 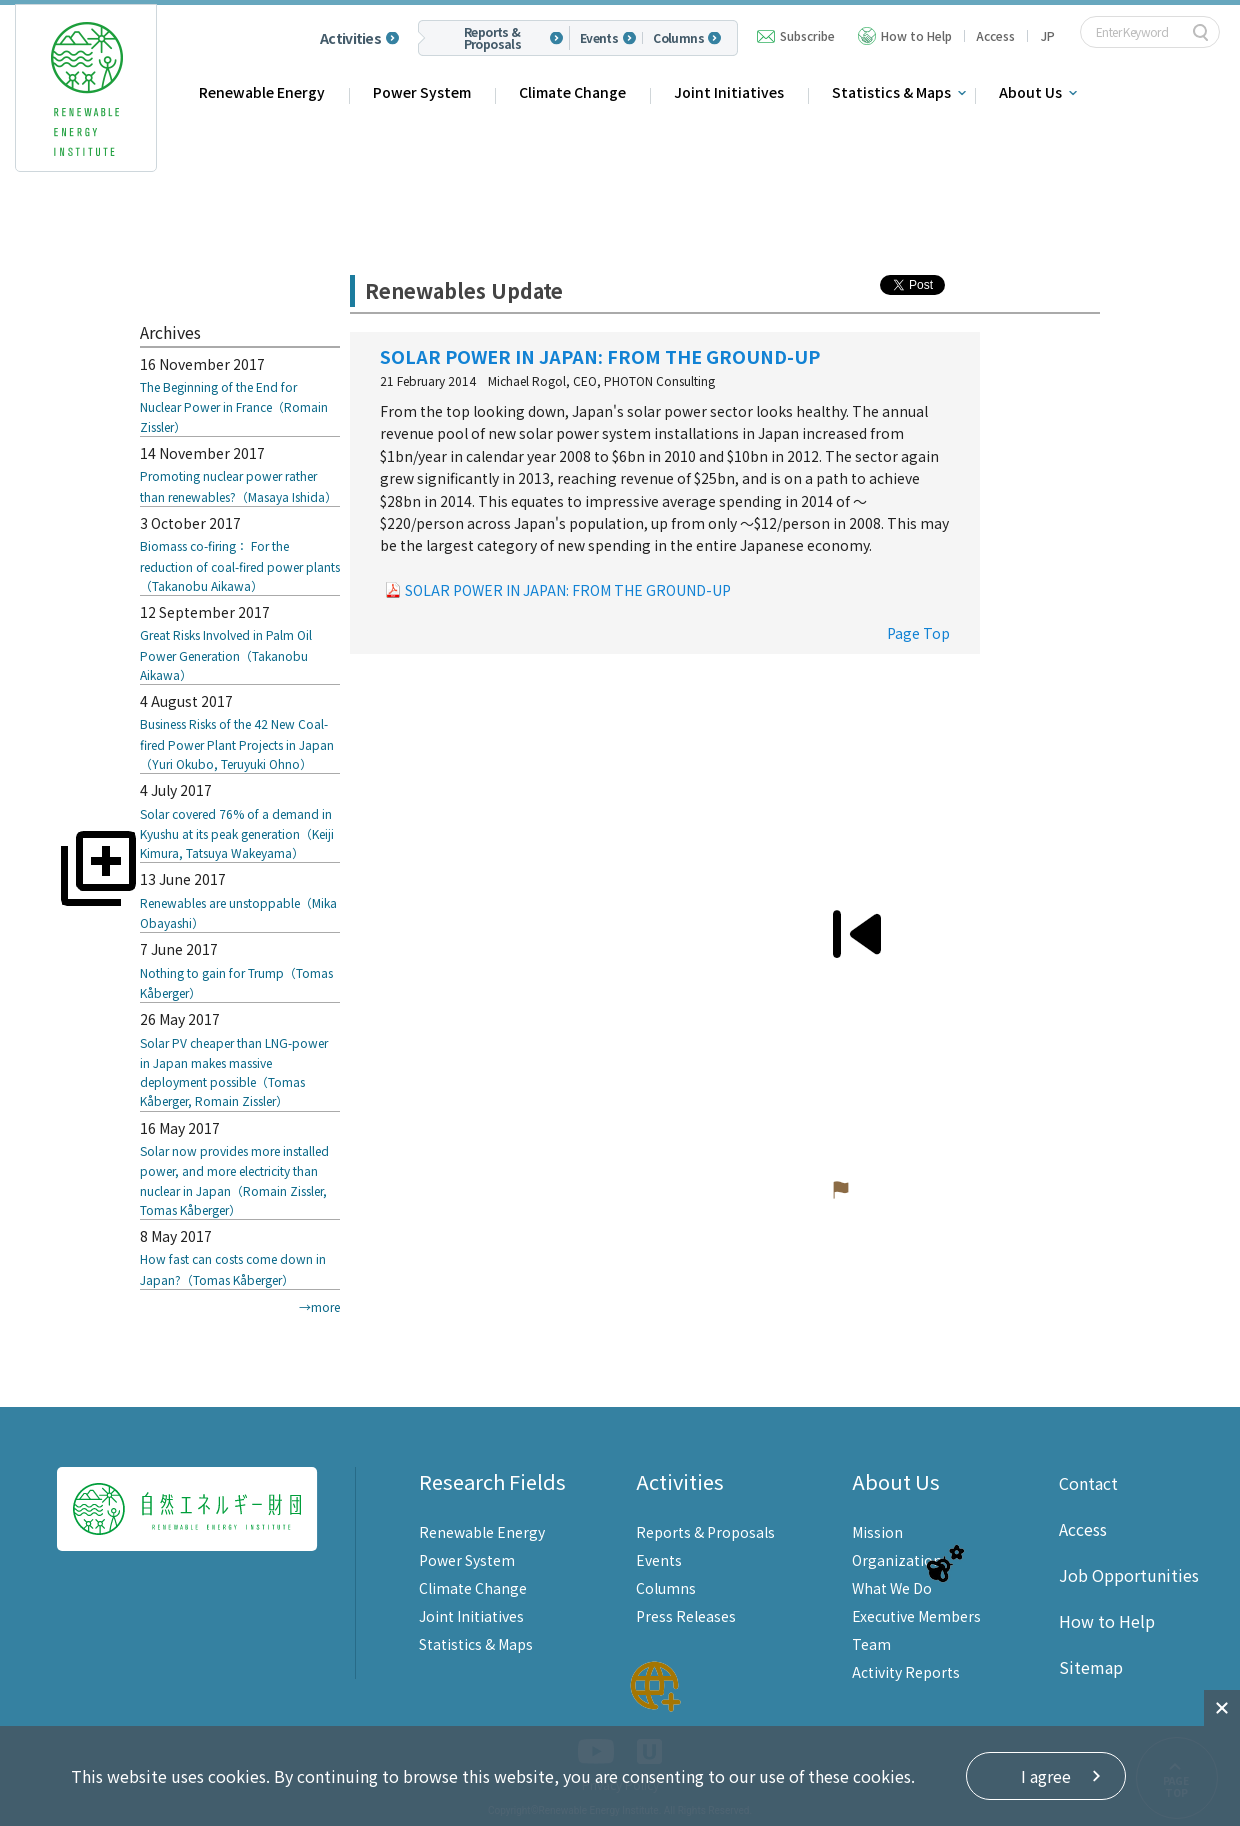 I want to click on add a new language or region, so click(x=654, y=1685).